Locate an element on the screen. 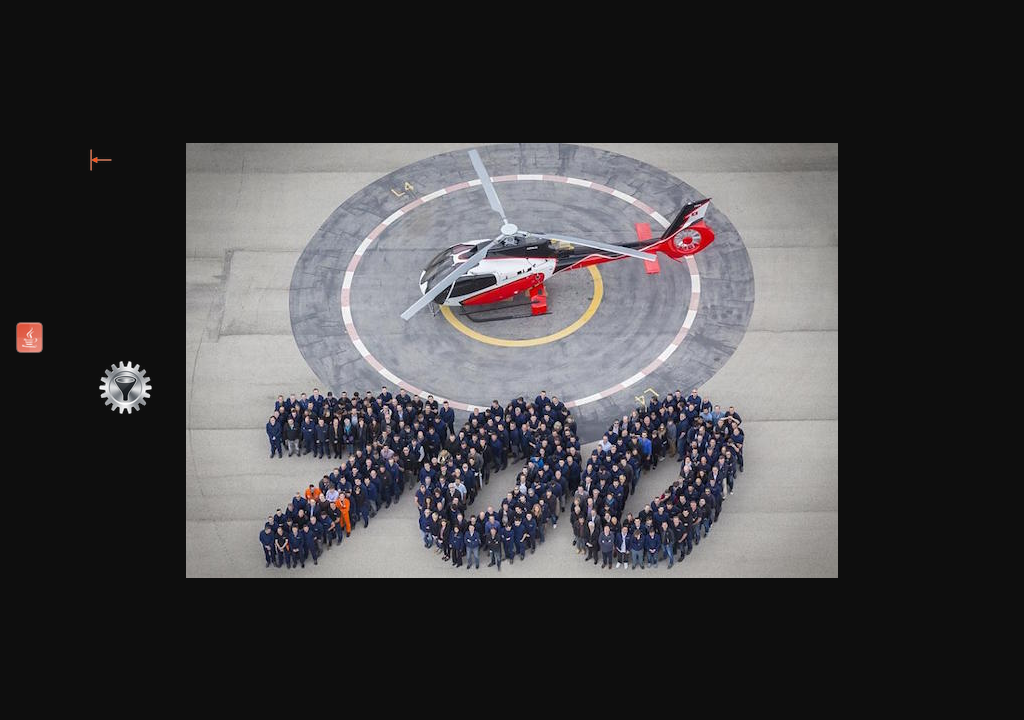  indicates a java source code file is located at coordinates (29, 337).